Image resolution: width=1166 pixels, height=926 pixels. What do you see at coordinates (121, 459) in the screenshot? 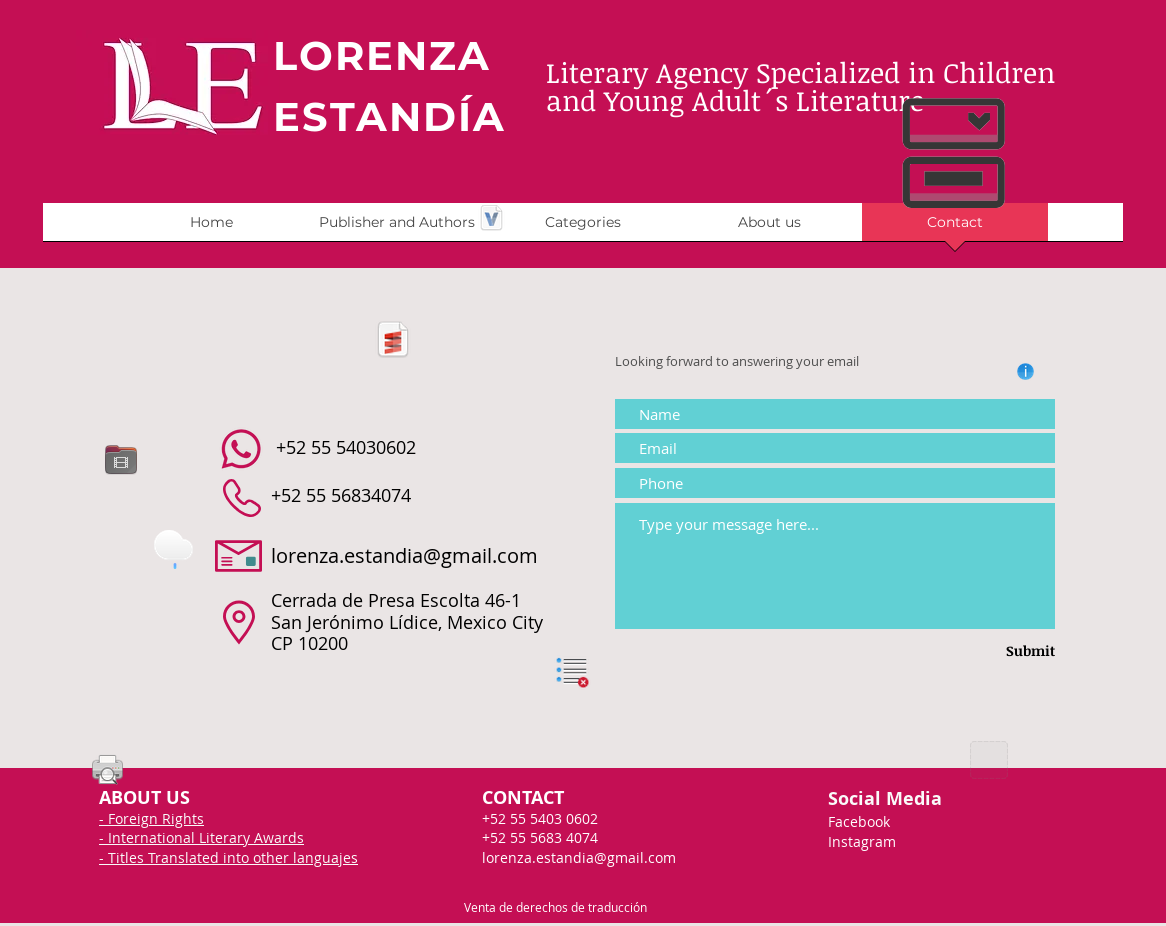
I see `open your videos folder` at bounding box center [121, 459].